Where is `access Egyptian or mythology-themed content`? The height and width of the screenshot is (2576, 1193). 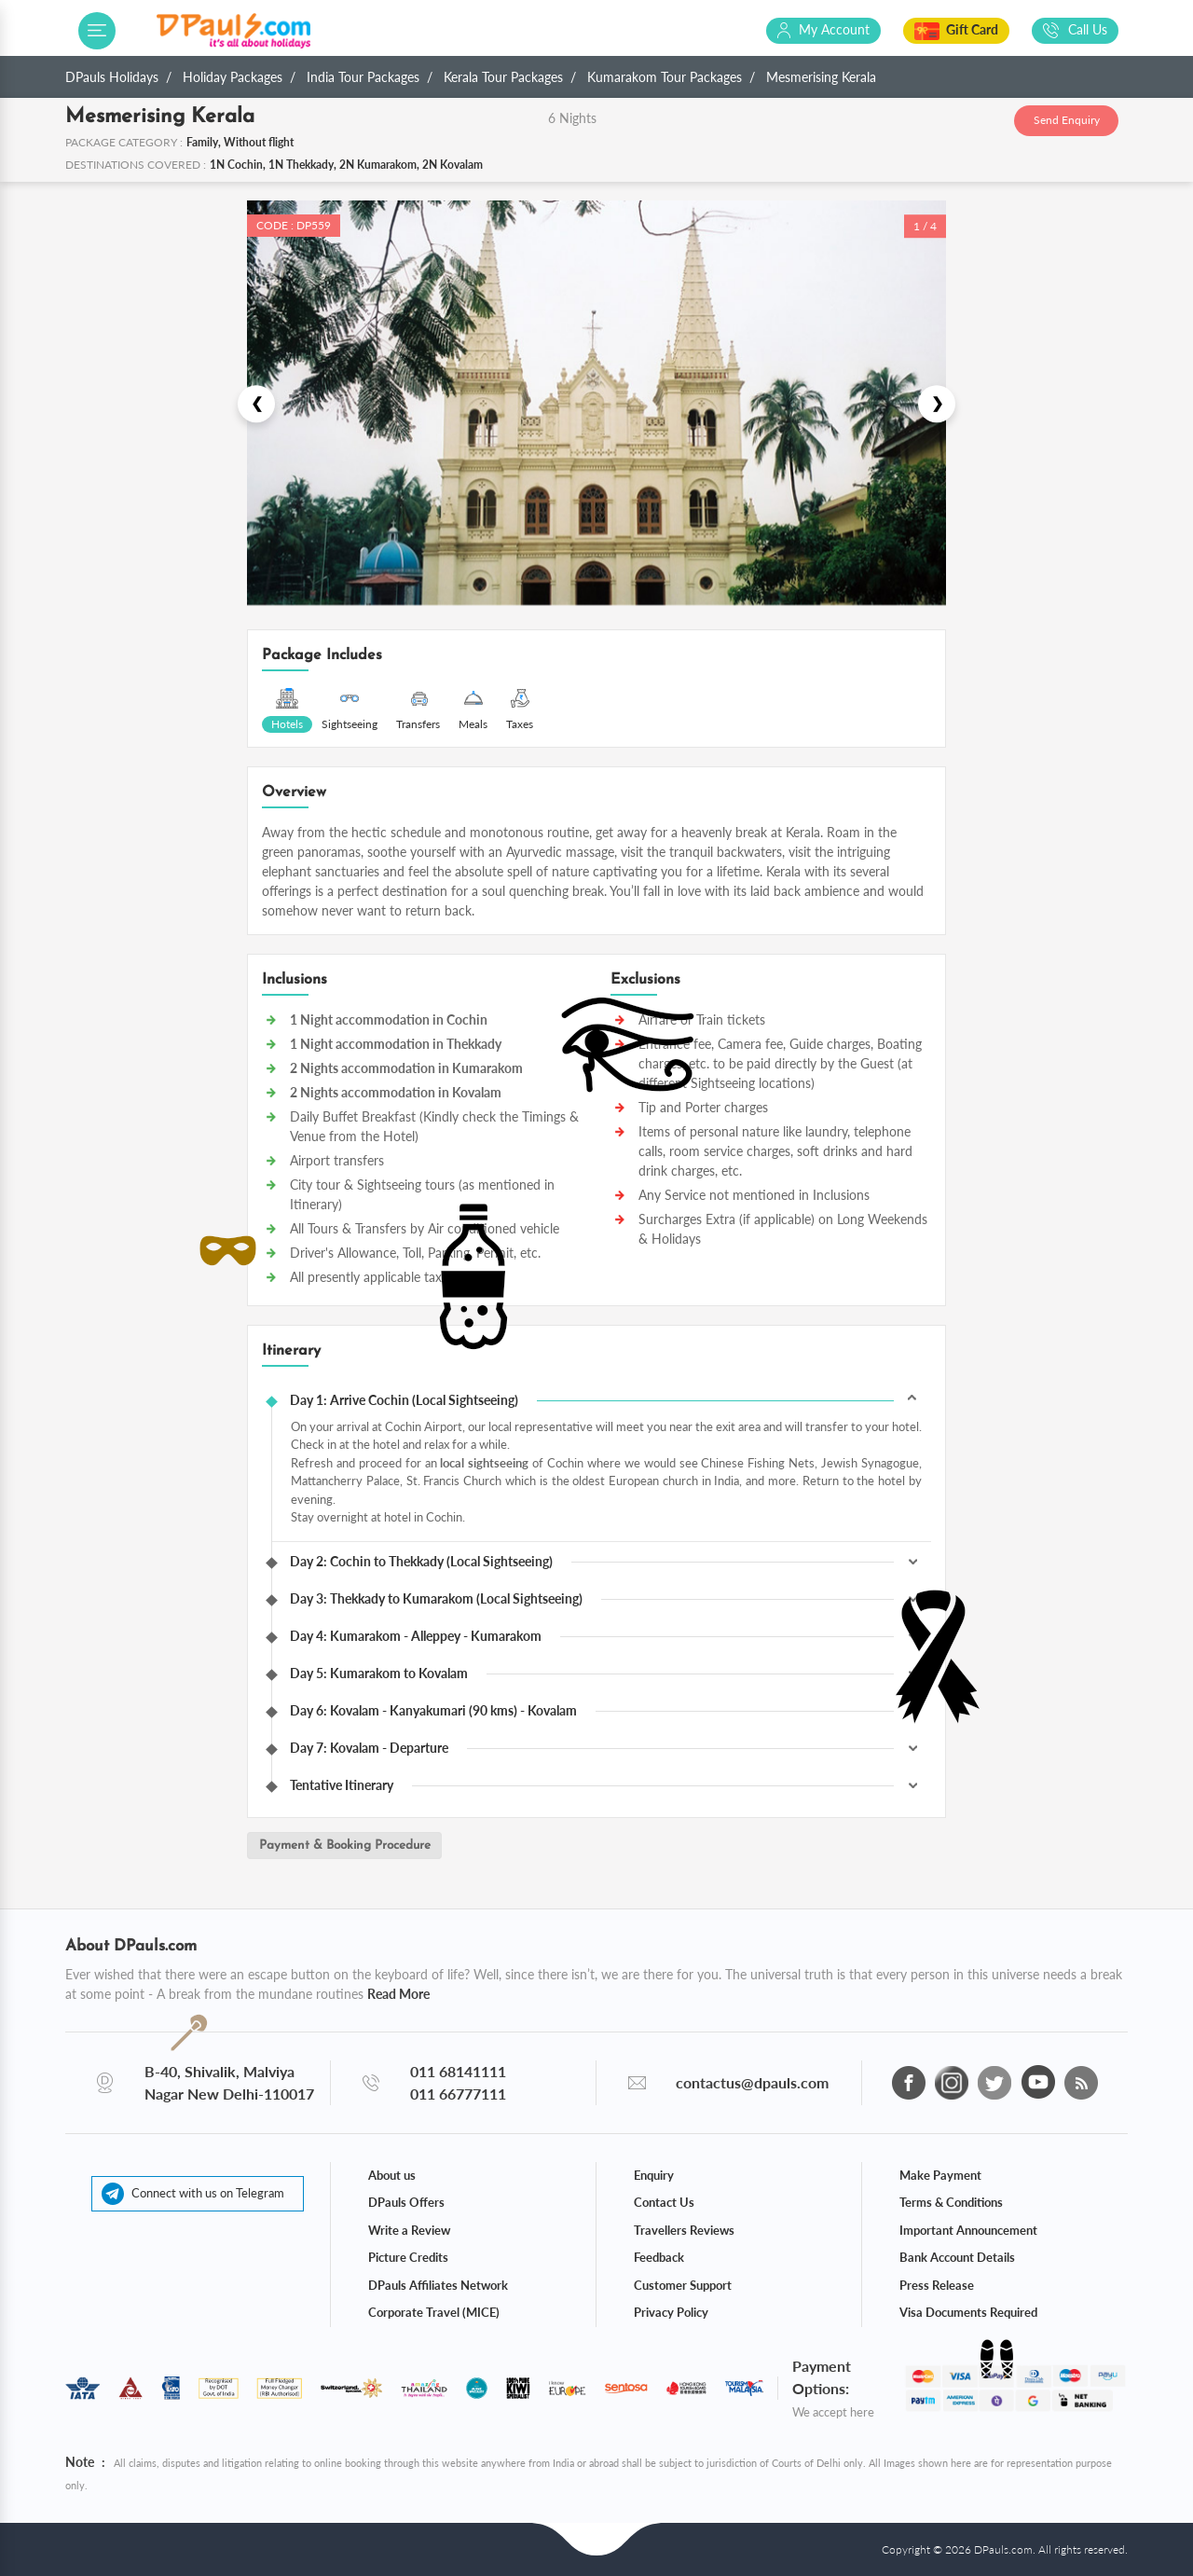
access Egyptian or mythology-themed content is located at coordinates (627, 1042).